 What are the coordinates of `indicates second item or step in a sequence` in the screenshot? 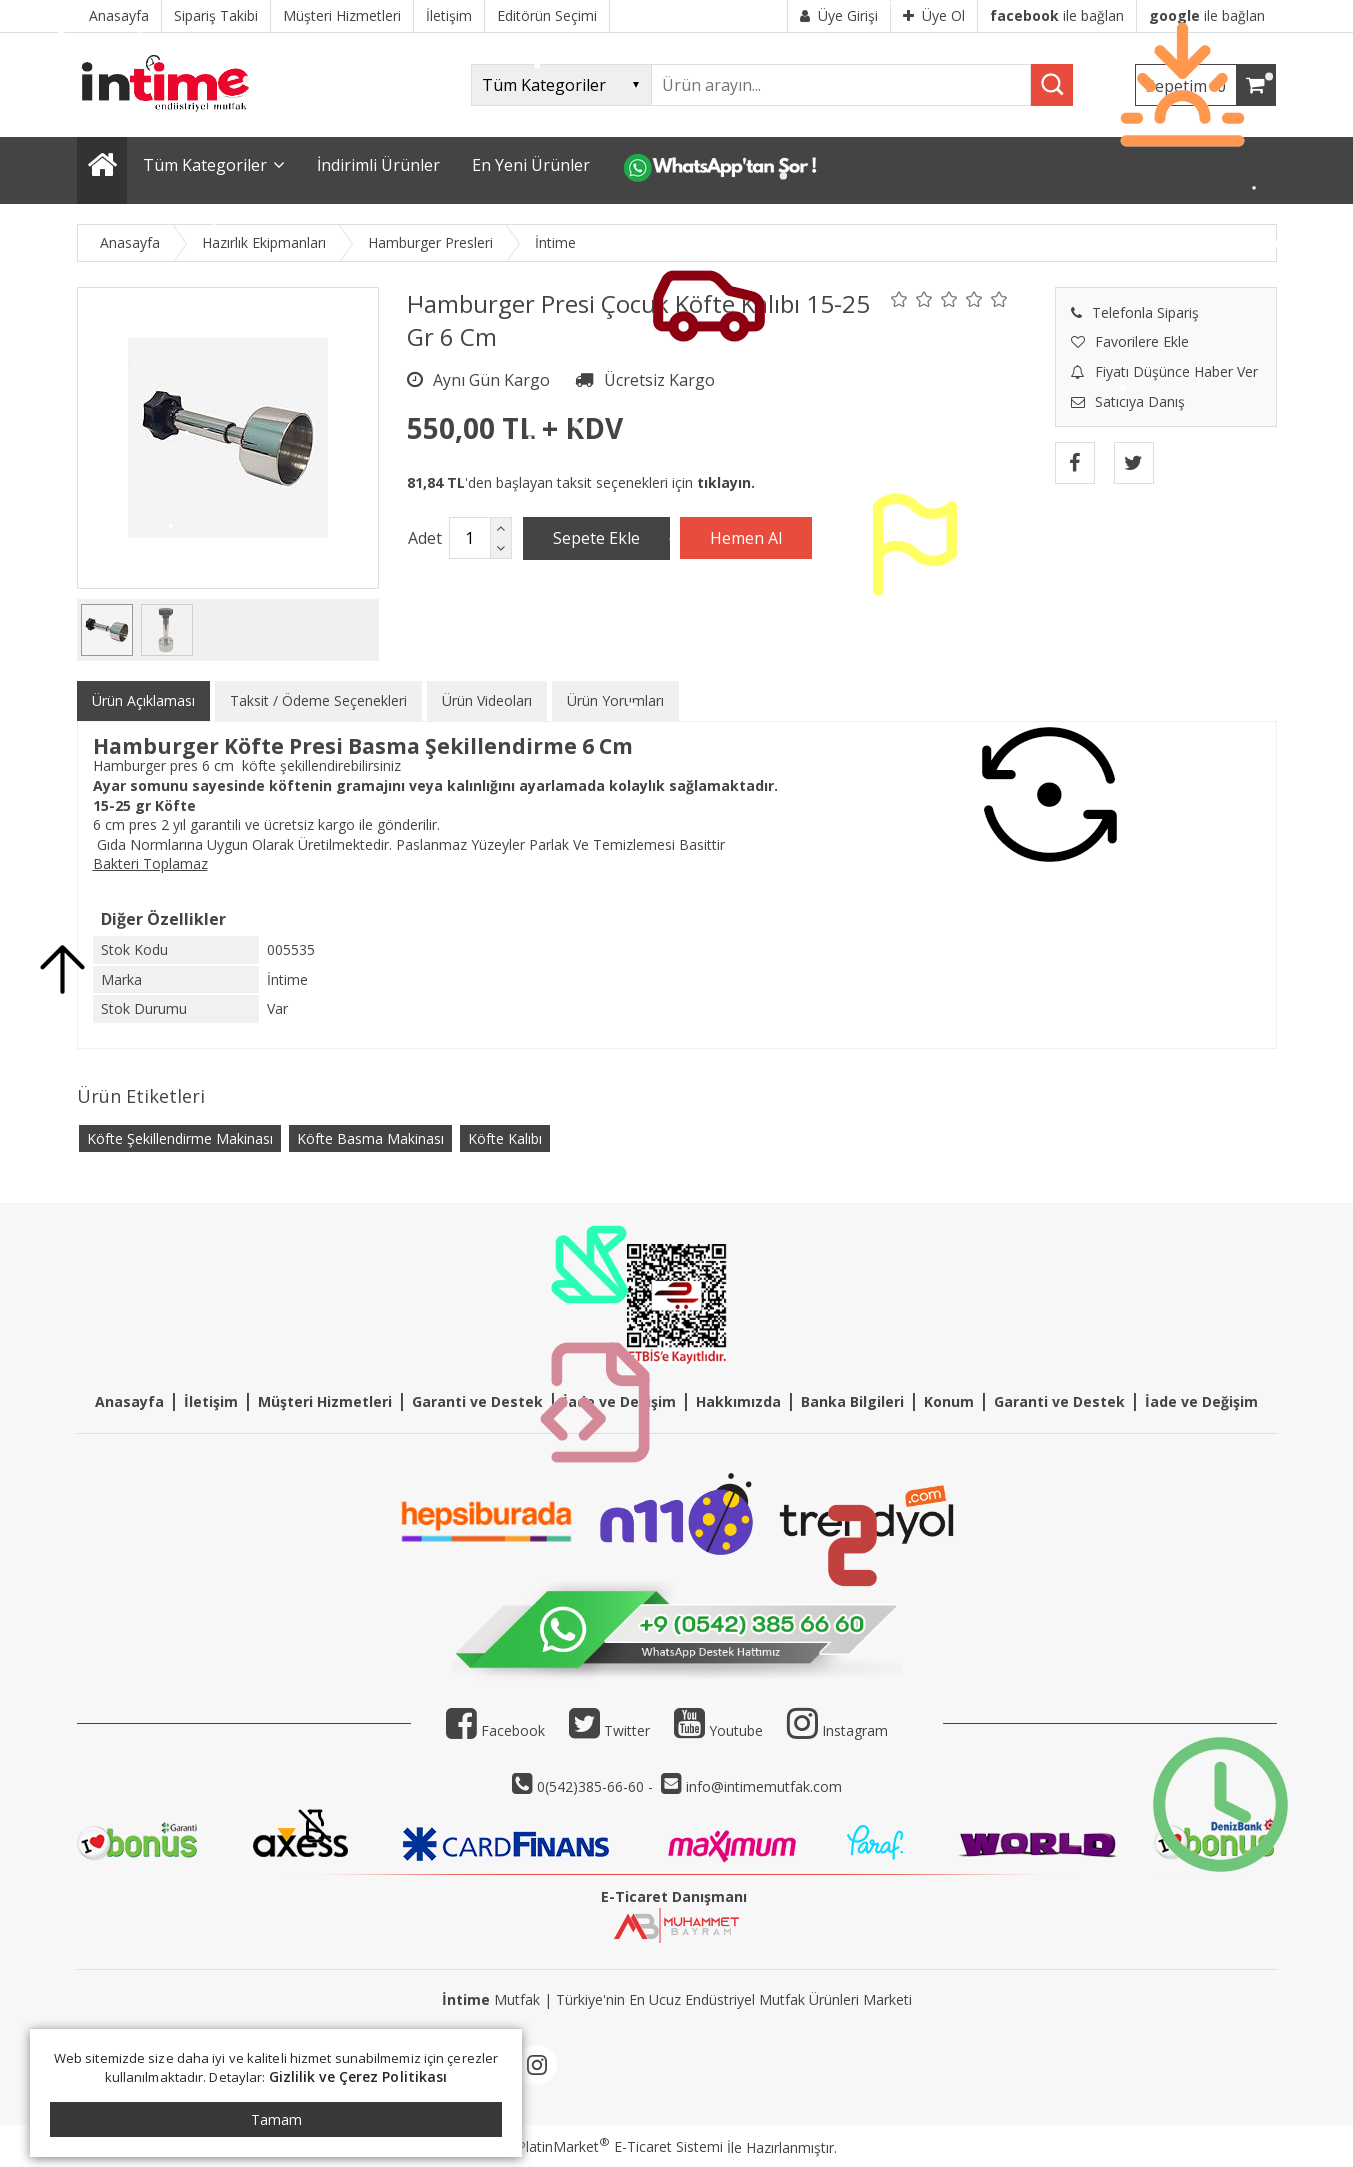 It's located at (852, 1545).